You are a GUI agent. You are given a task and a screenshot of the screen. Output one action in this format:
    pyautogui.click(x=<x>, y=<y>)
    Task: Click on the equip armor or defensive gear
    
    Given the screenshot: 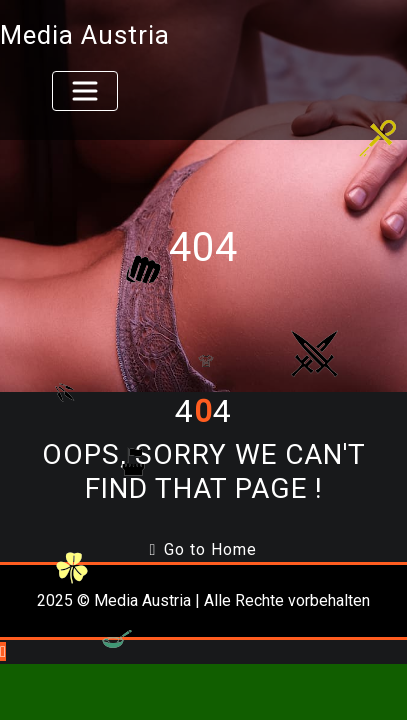 What is the action you would take?
    pyautogui.click(x=206, y=361)
    